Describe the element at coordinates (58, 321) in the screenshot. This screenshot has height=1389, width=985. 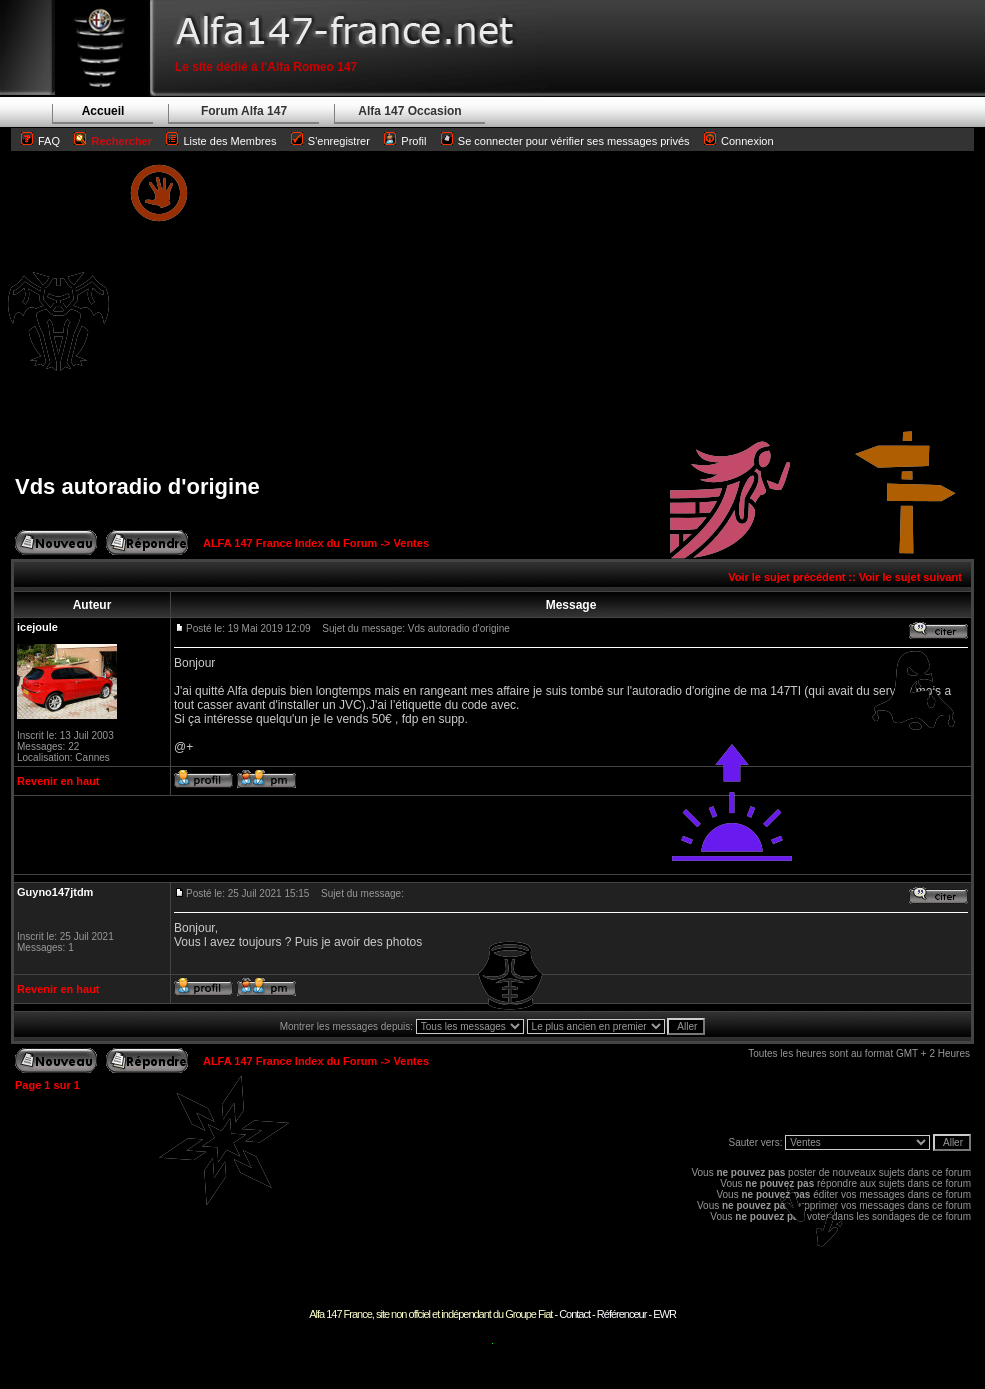
I see `select gargoyle character or unit` at that location.